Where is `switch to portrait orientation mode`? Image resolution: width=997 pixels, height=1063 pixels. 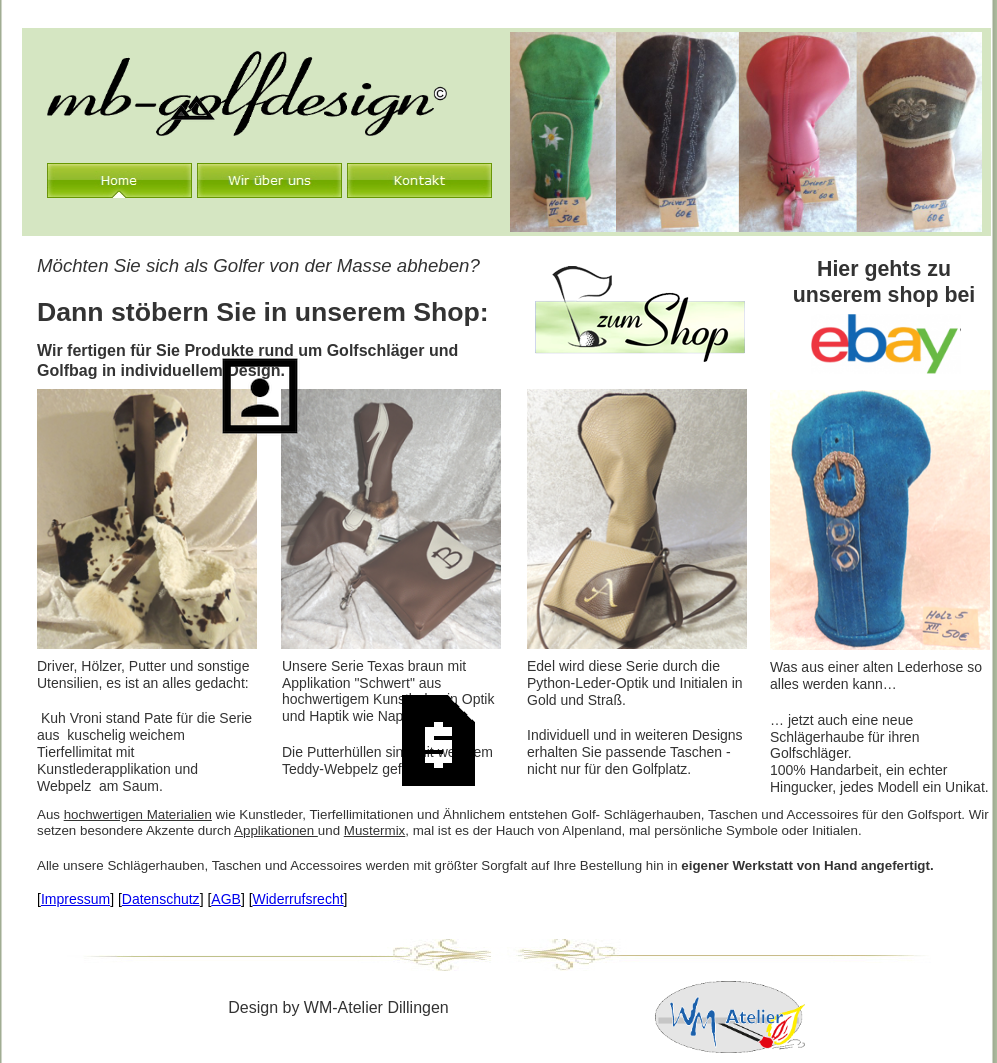 switch to portrait orientation mode is located at coordinates (260, 396).